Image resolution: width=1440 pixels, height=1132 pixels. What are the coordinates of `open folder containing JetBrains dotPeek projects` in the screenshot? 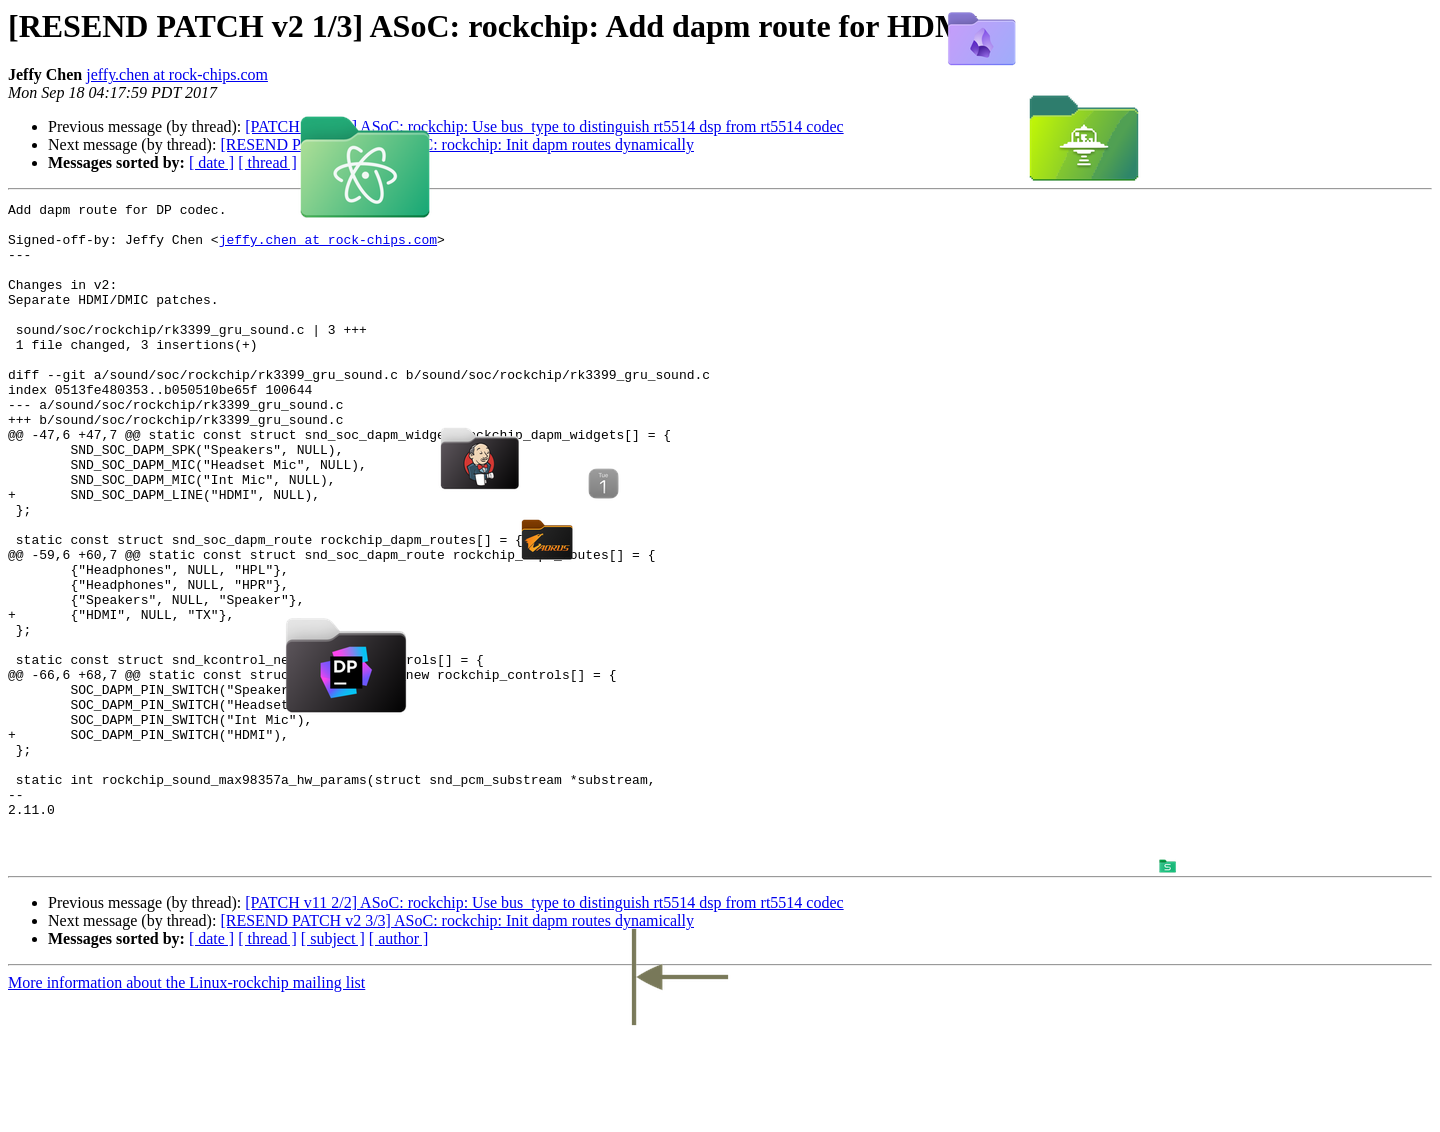 It's located at (345, 668).